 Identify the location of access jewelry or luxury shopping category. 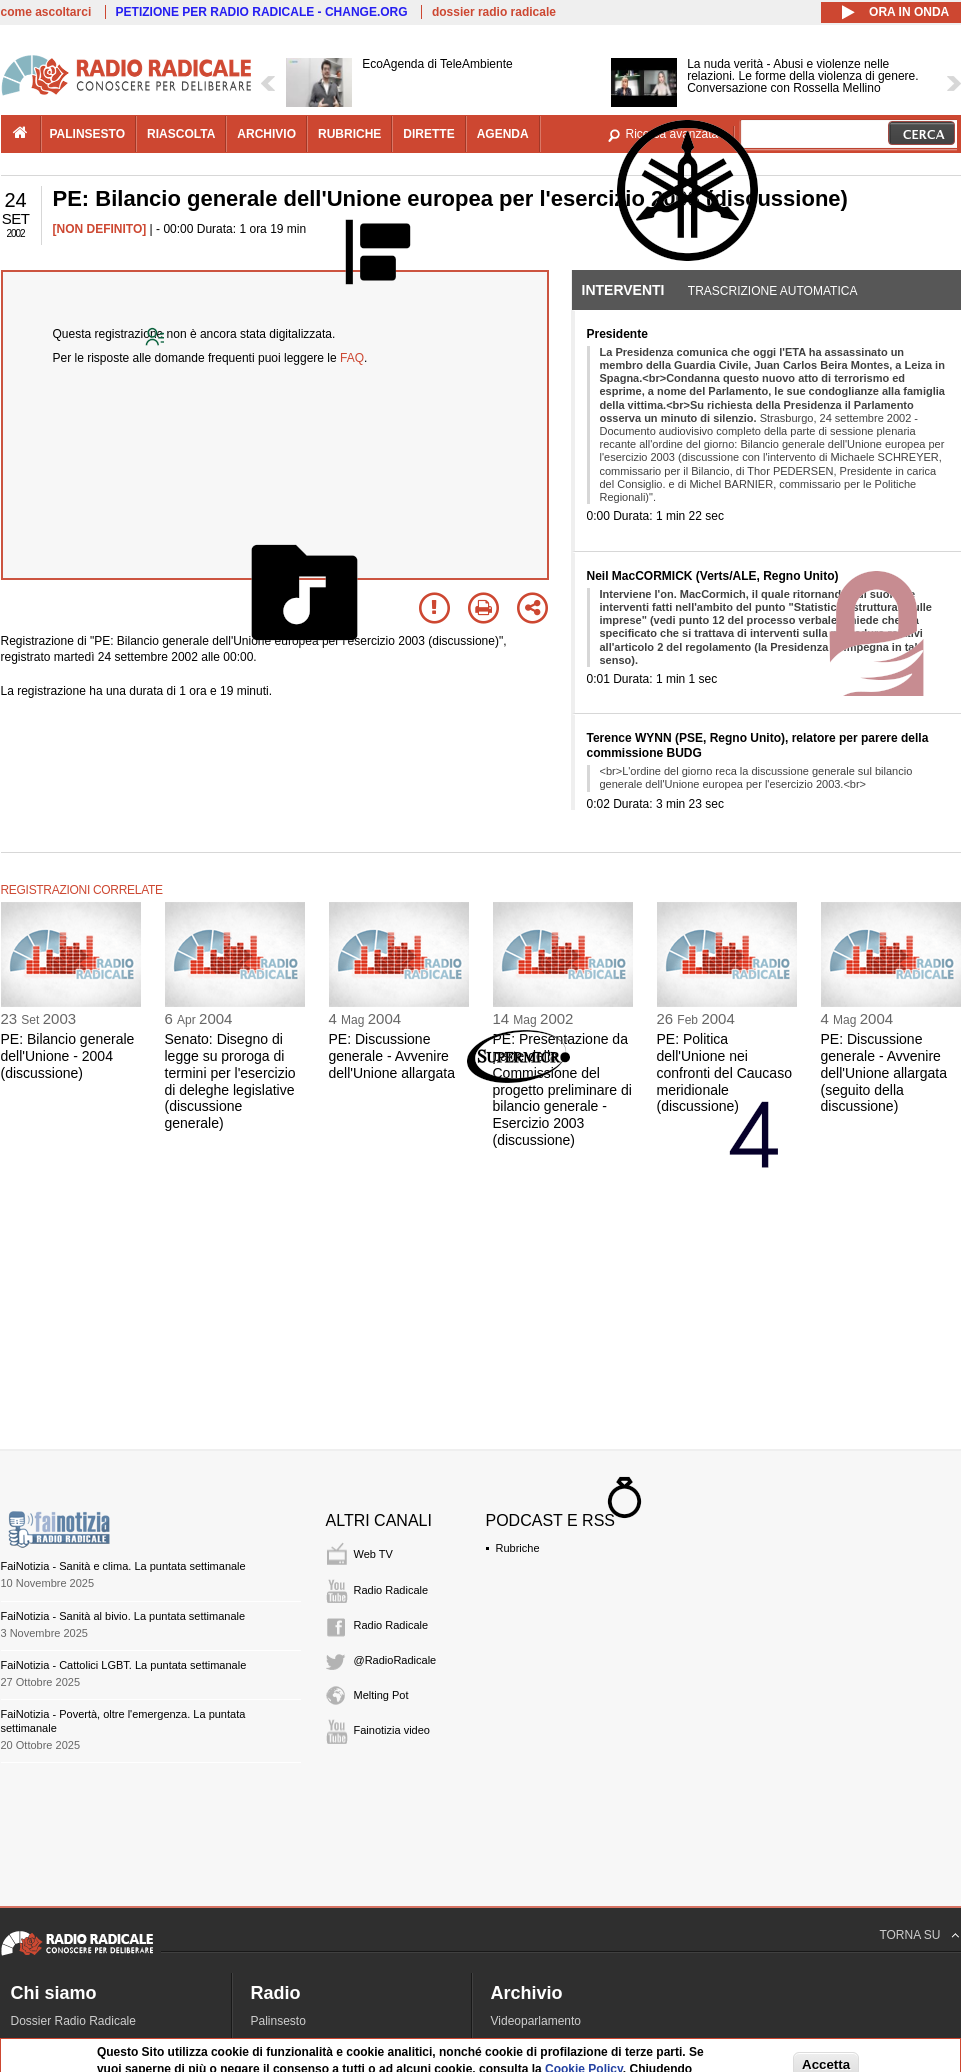
(624, 1498).